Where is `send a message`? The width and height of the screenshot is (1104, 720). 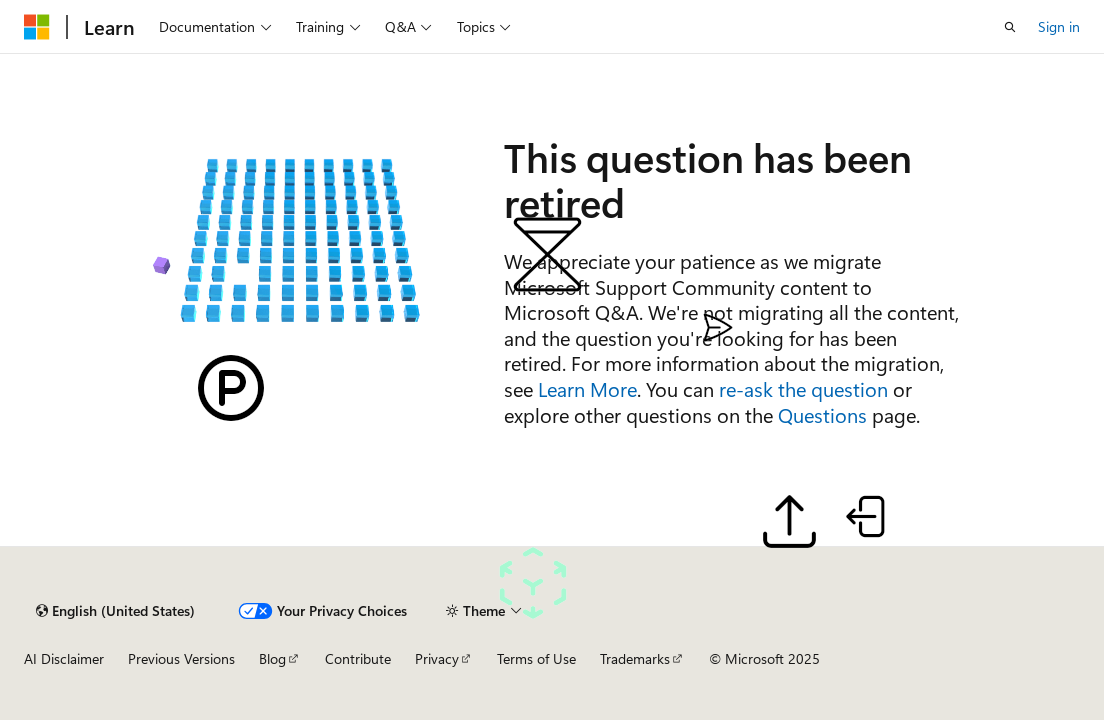
send a message is located at coordinates (717, 327).